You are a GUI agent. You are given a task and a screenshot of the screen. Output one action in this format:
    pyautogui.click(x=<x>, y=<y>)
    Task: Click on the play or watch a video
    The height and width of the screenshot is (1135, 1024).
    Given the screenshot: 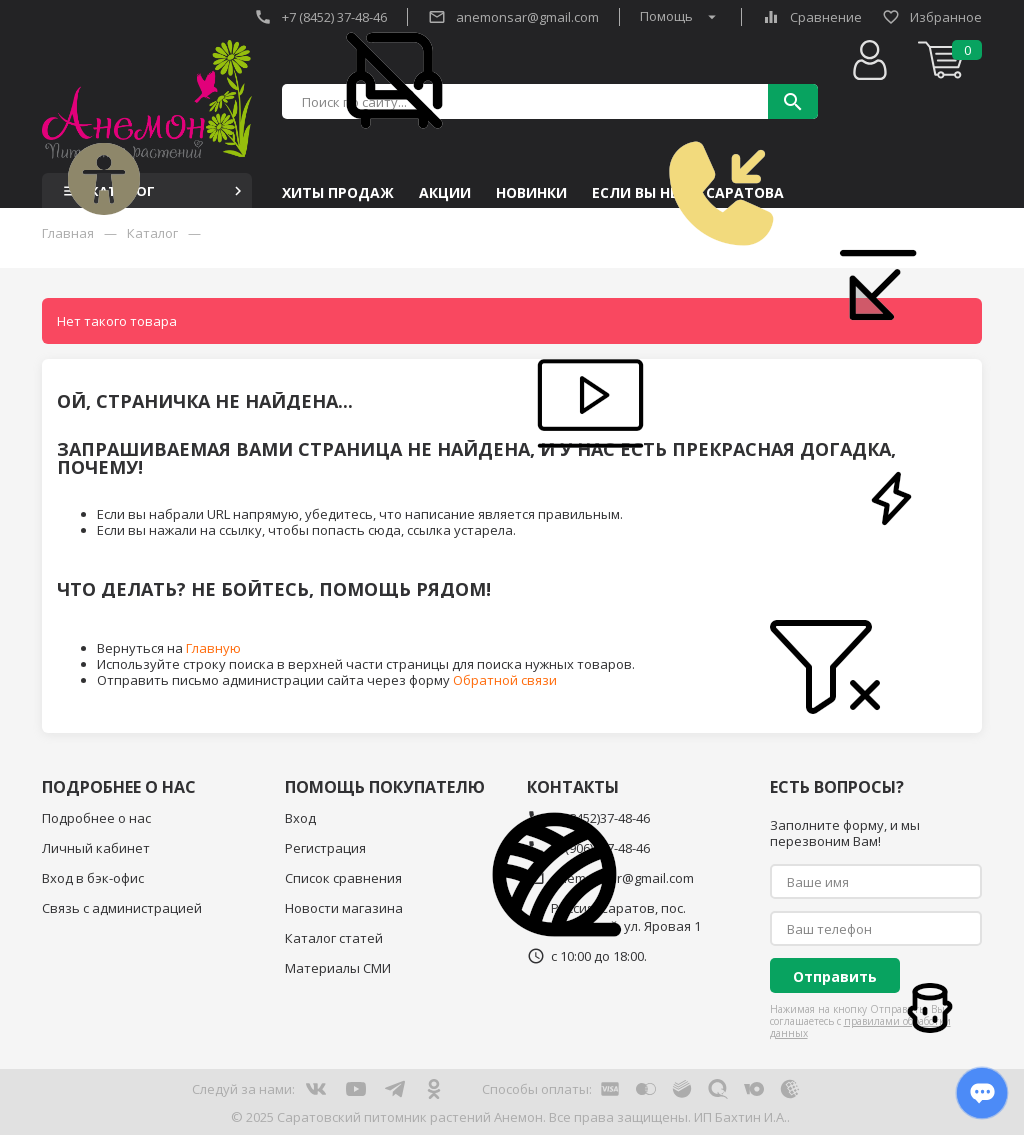 What is the action you would take?
    pyautogui.click(x=590, y=403)
    